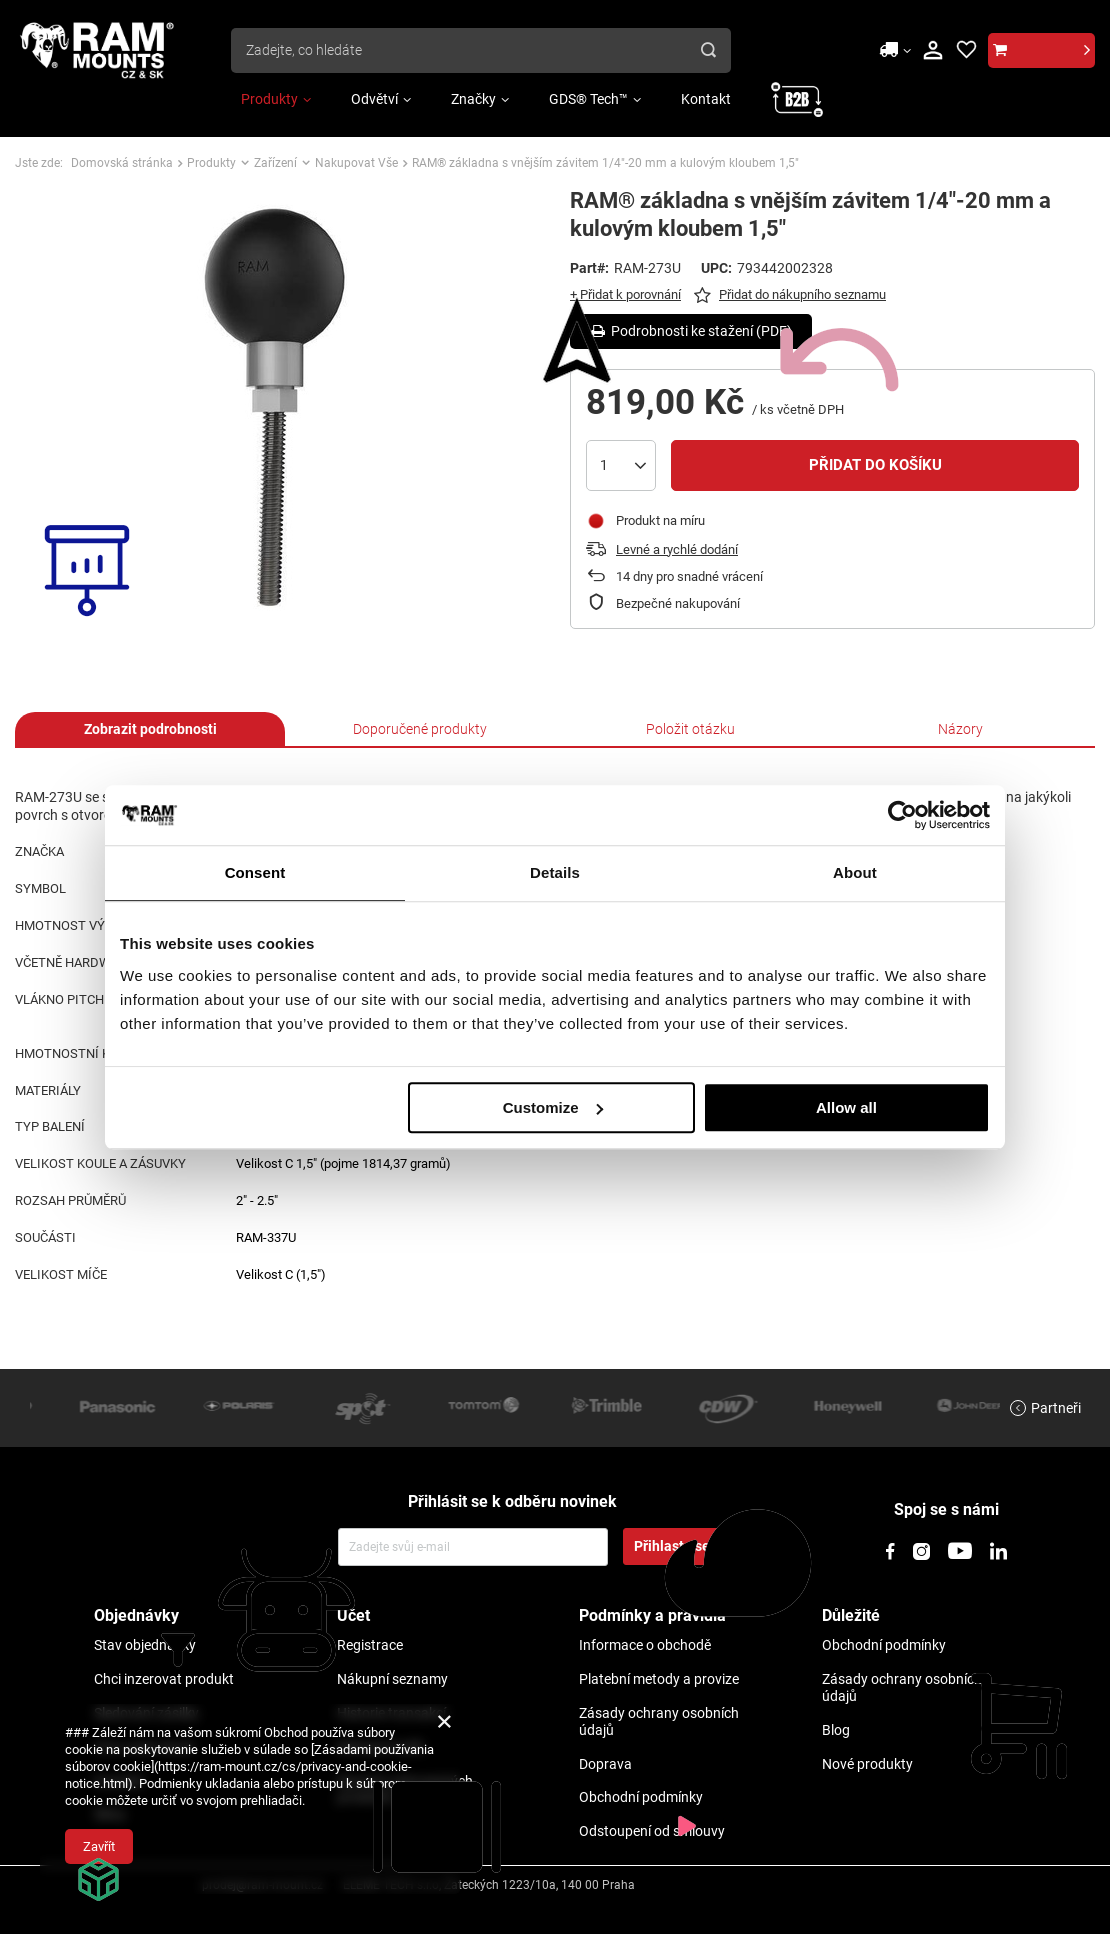 Image resolution: width=1110 pixels, height=1934 pixels. What do you see at coordinates (687, 1826) in the screenshot?
I see `play media or video content` at bounding box center [687, 1826].